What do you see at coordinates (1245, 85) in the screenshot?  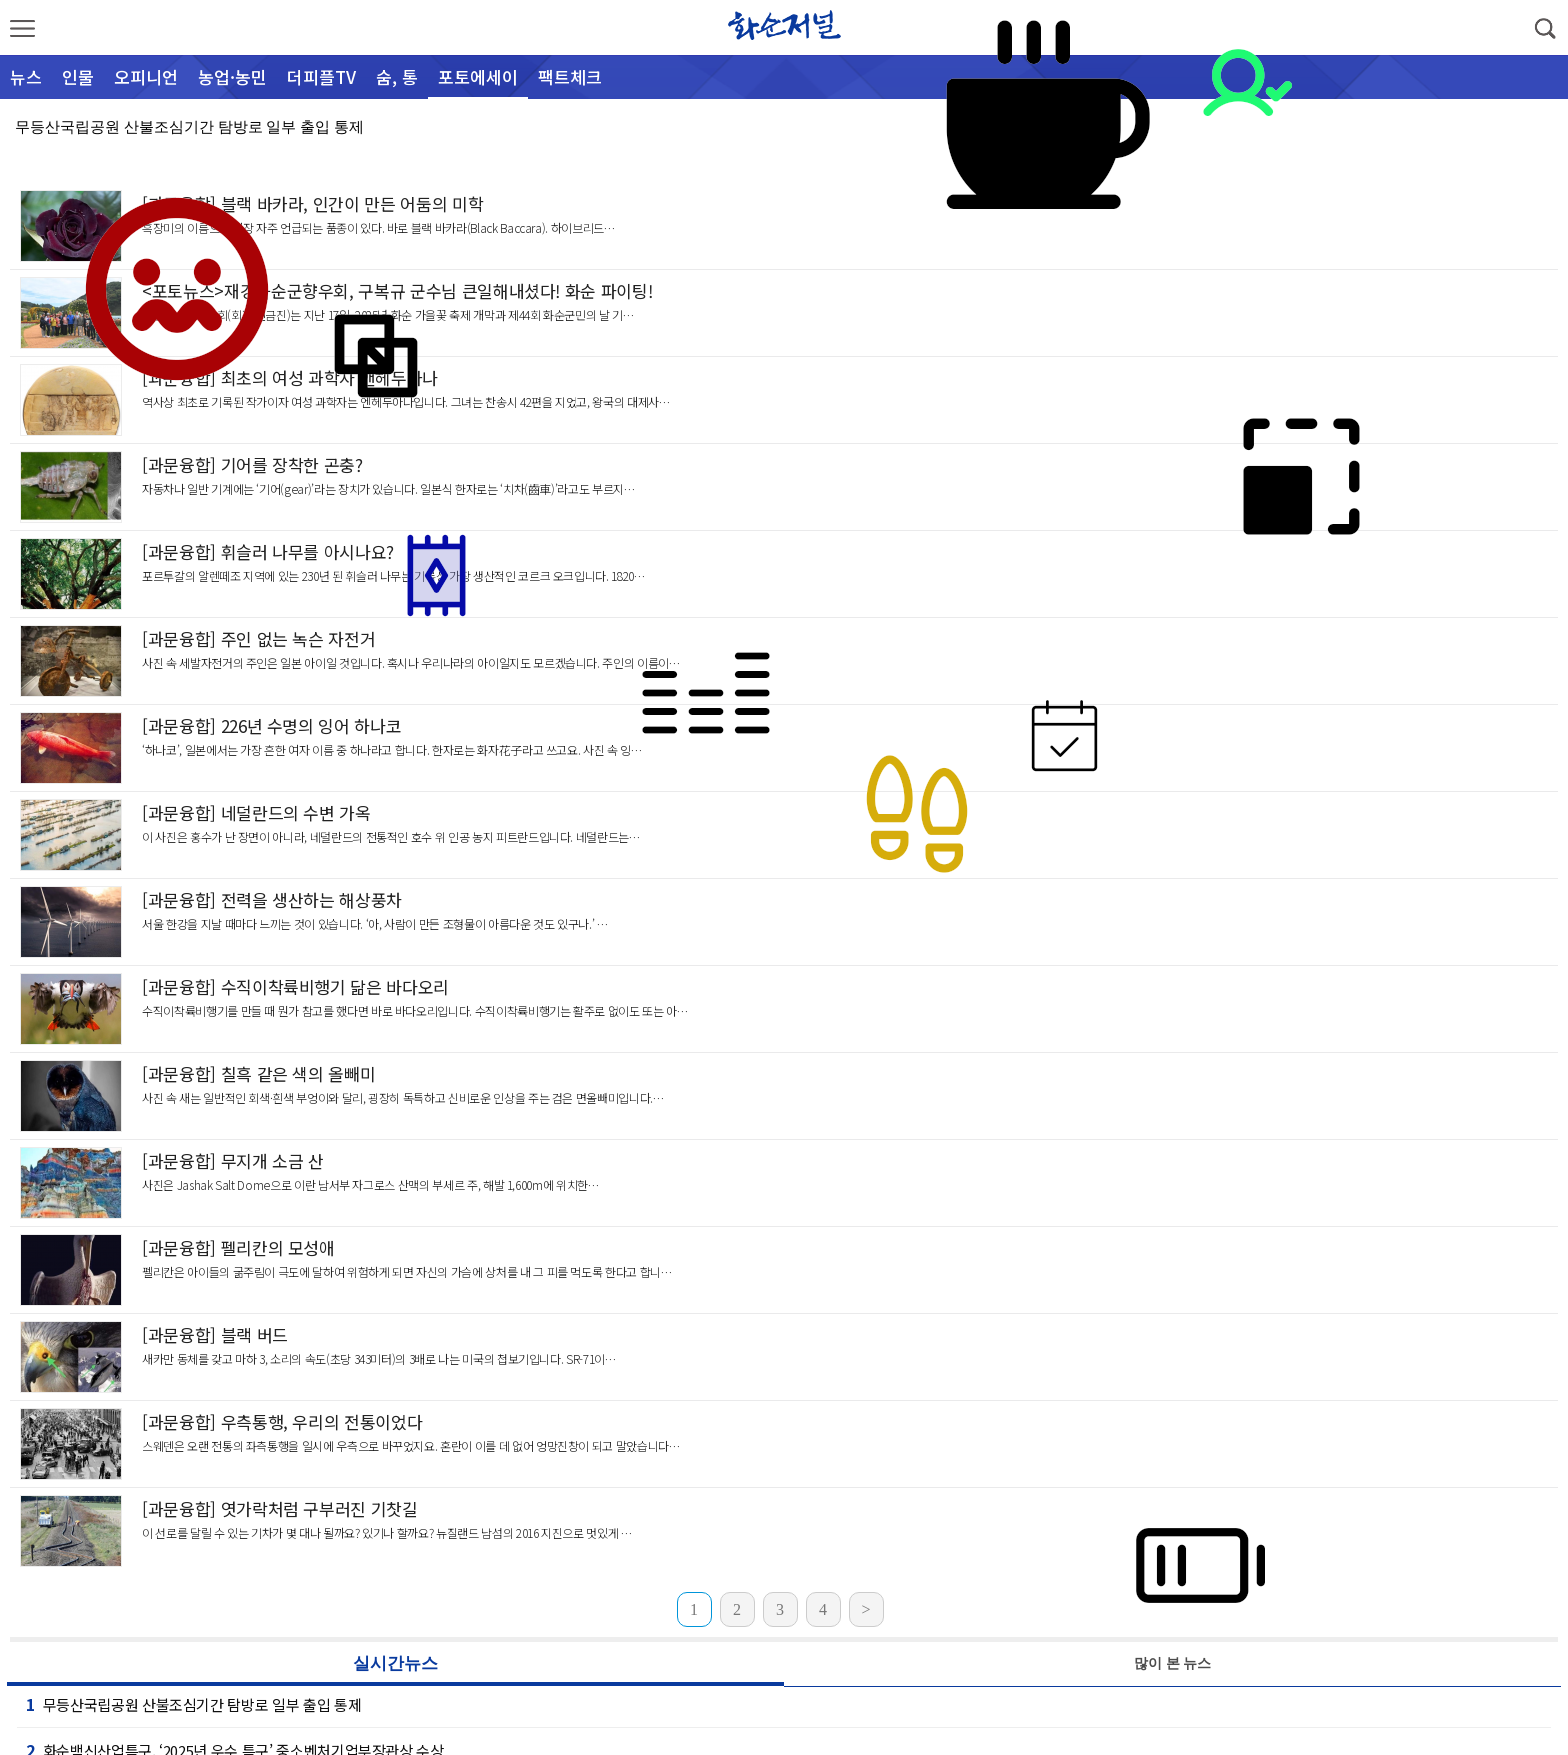 I see `user verified or approved` at bounding box center [1245, 85].